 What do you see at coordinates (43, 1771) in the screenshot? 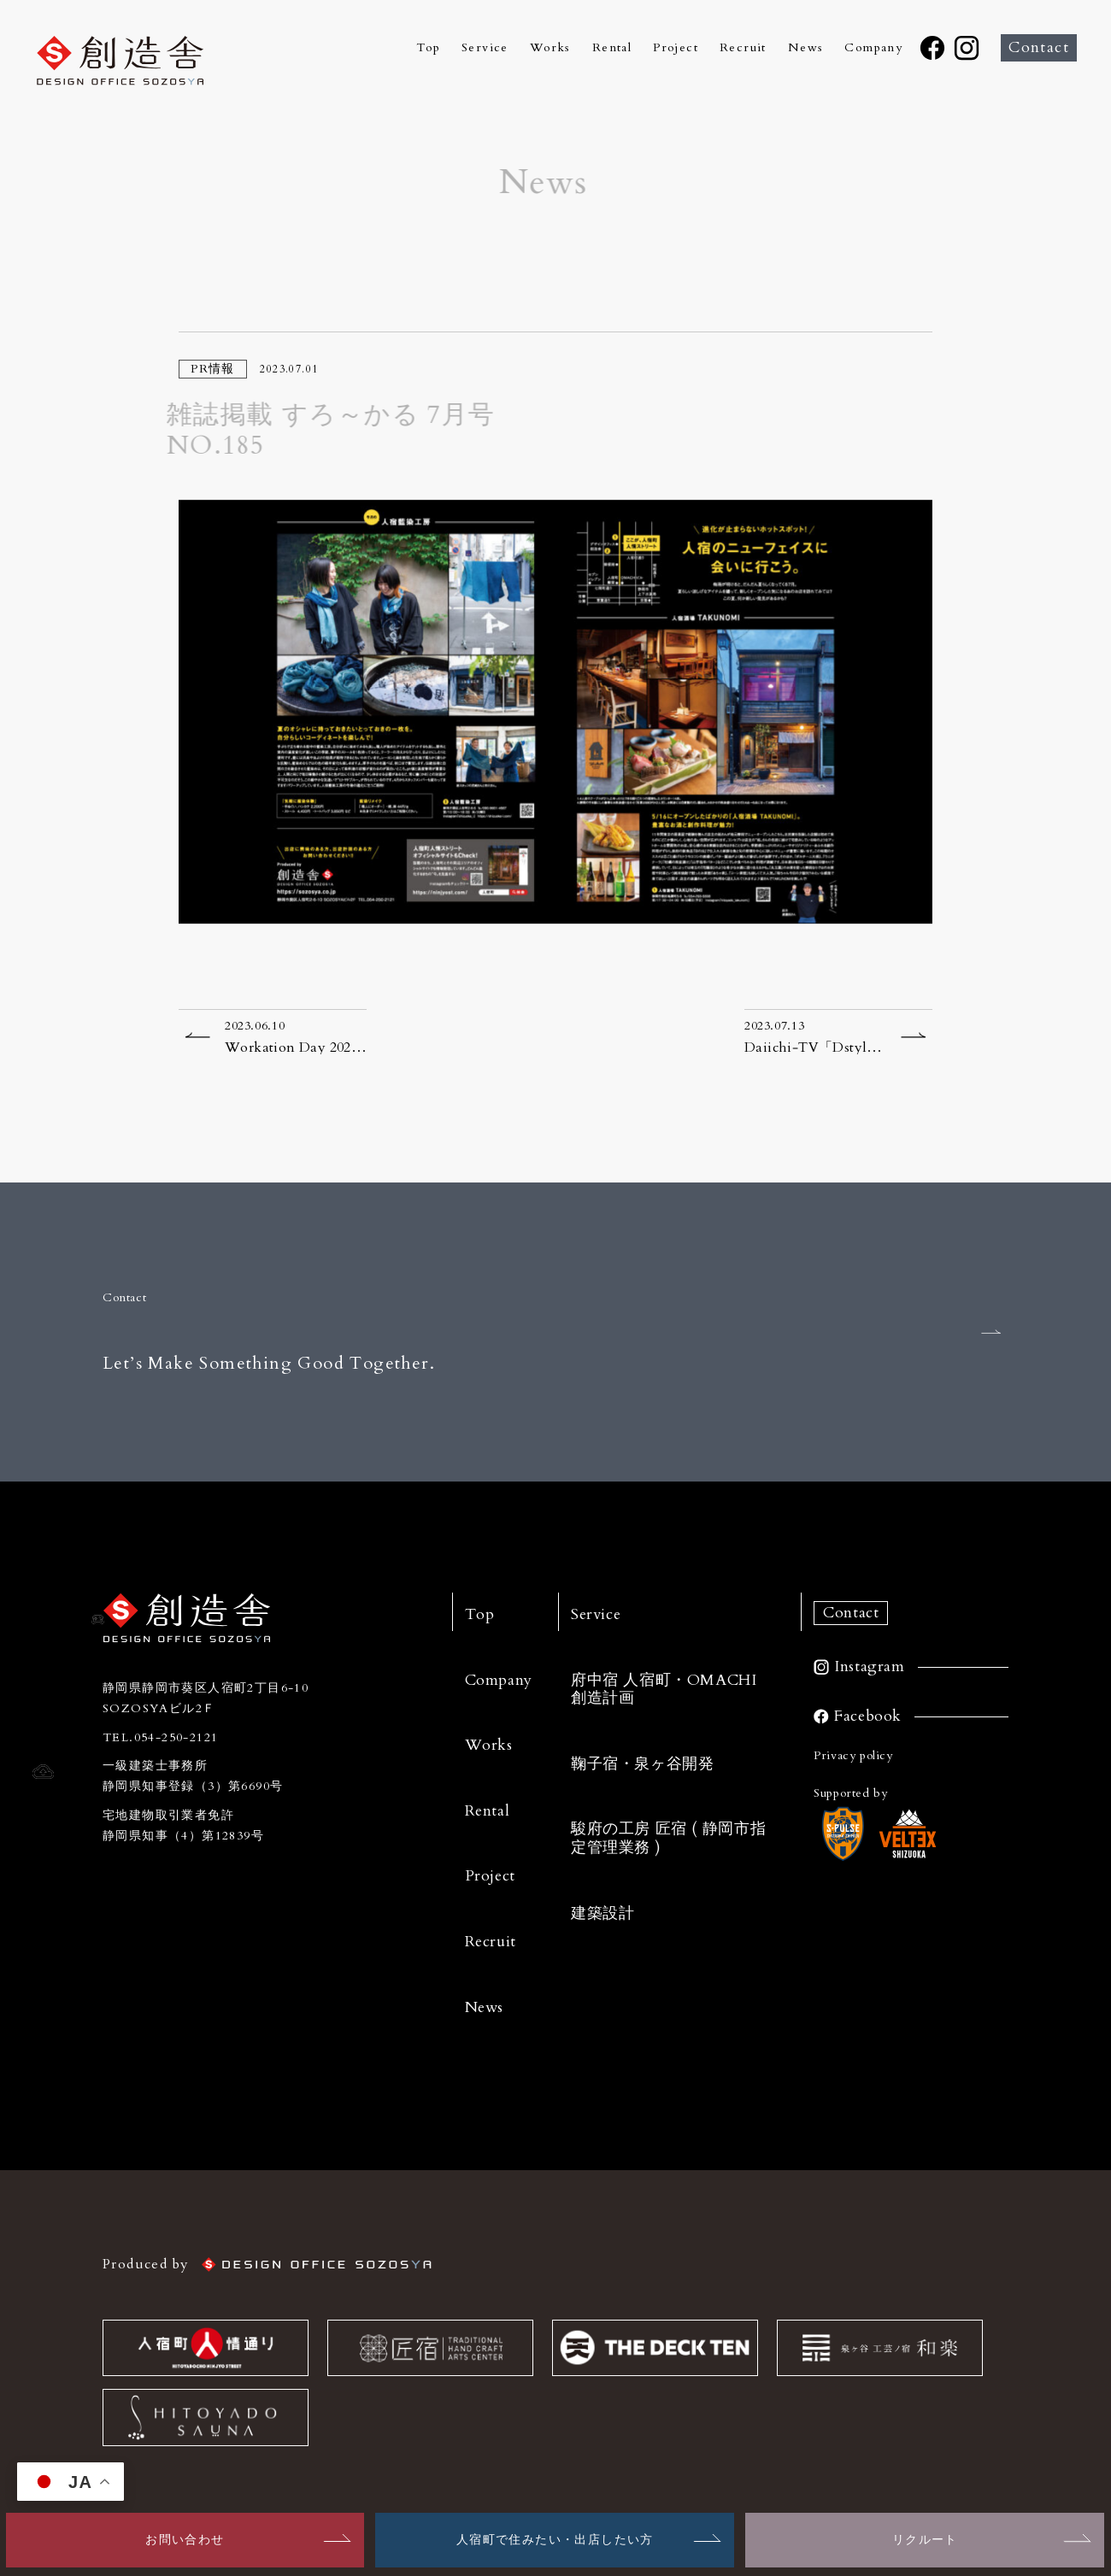
I see `upload file to cloud storage` at bounding box center [43, 1771].